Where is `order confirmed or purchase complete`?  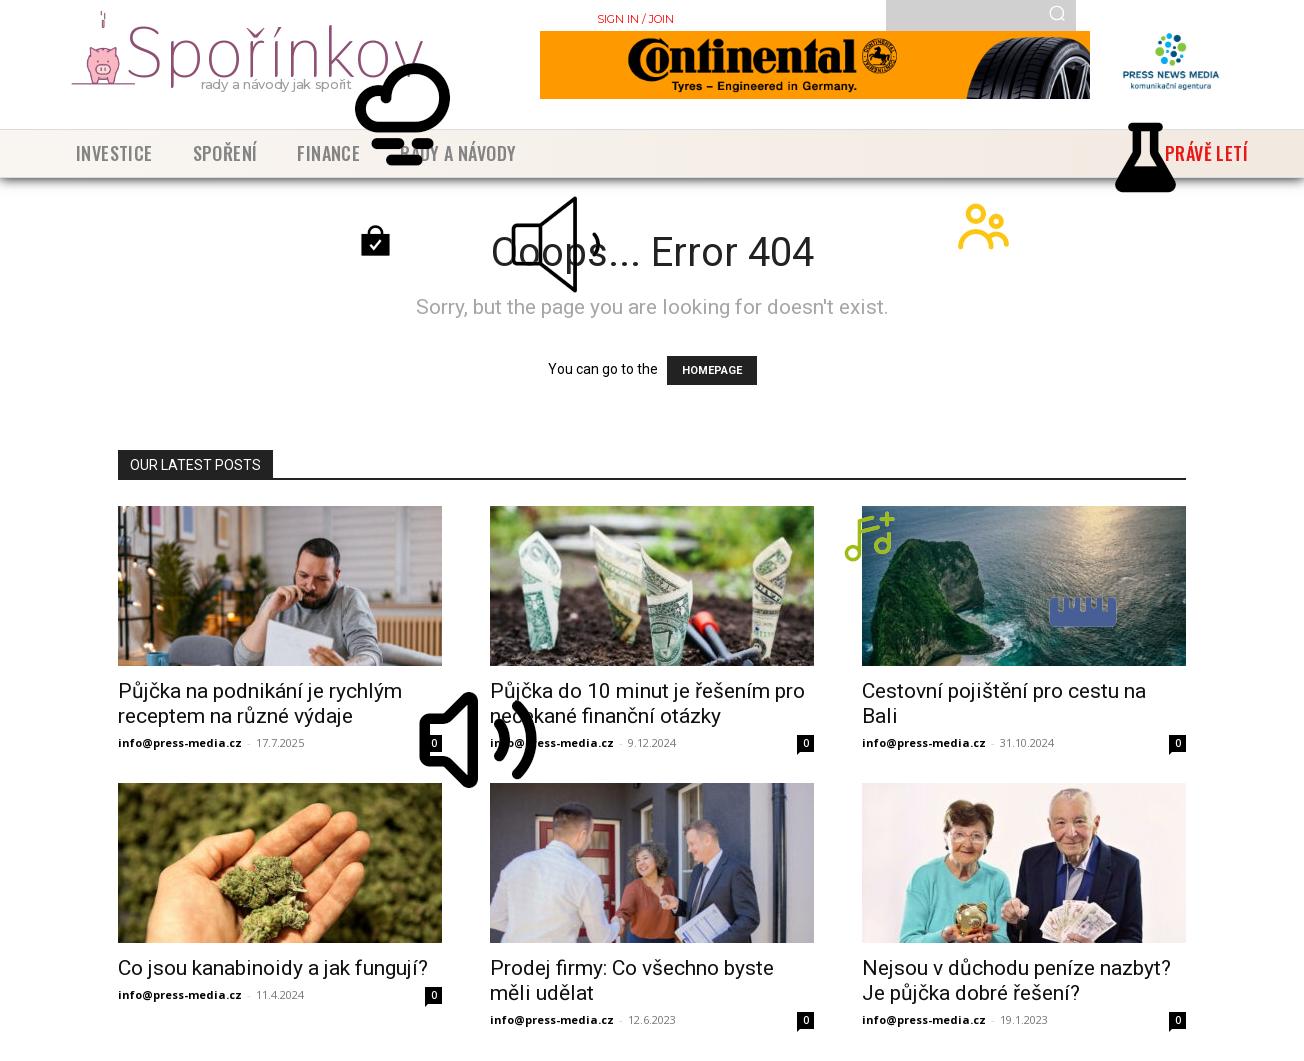
order confirmed or purchase complete is located at coordinates (375, 240).